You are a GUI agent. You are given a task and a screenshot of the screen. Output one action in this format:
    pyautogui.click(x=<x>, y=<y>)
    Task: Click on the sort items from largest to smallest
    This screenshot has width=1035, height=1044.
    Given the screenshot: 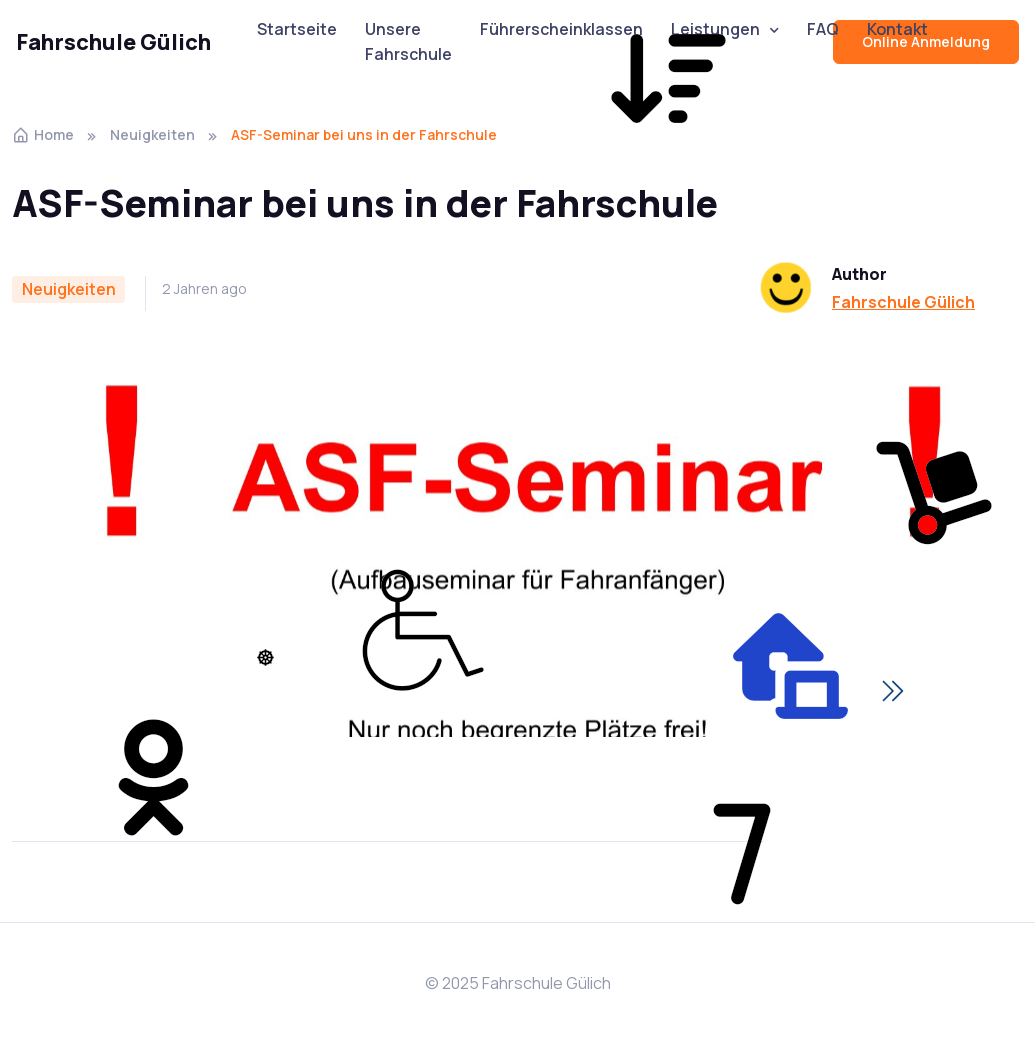 What is the action you would take?
    pyautogui.click(x=668, y=78)
    